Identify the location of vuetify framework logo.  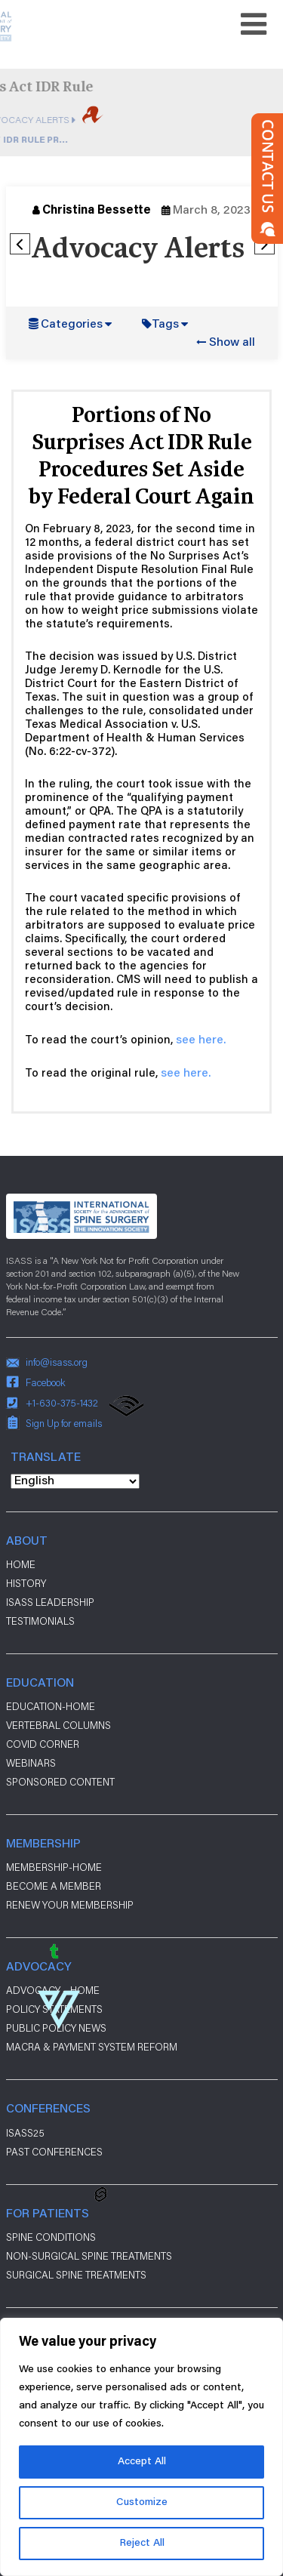
(59, 2010).